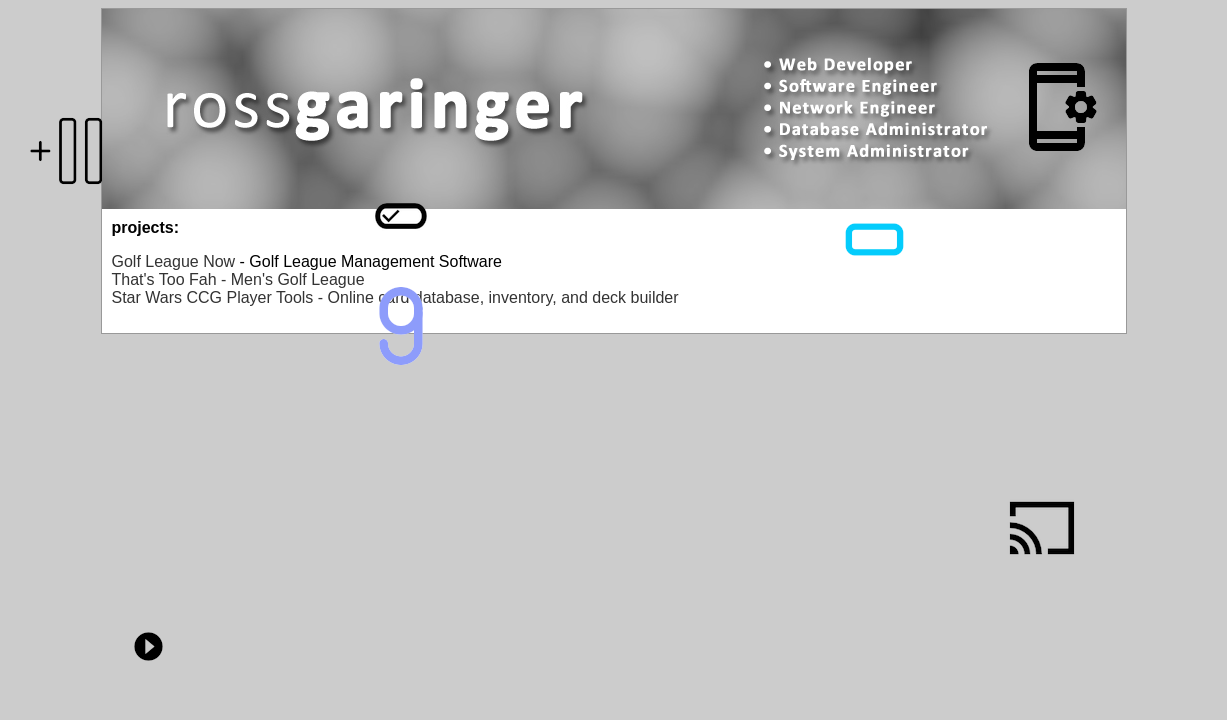 This screenshot has width=1227, height=720. I want to click on edit or modify attribute settings, so click(401, 216).